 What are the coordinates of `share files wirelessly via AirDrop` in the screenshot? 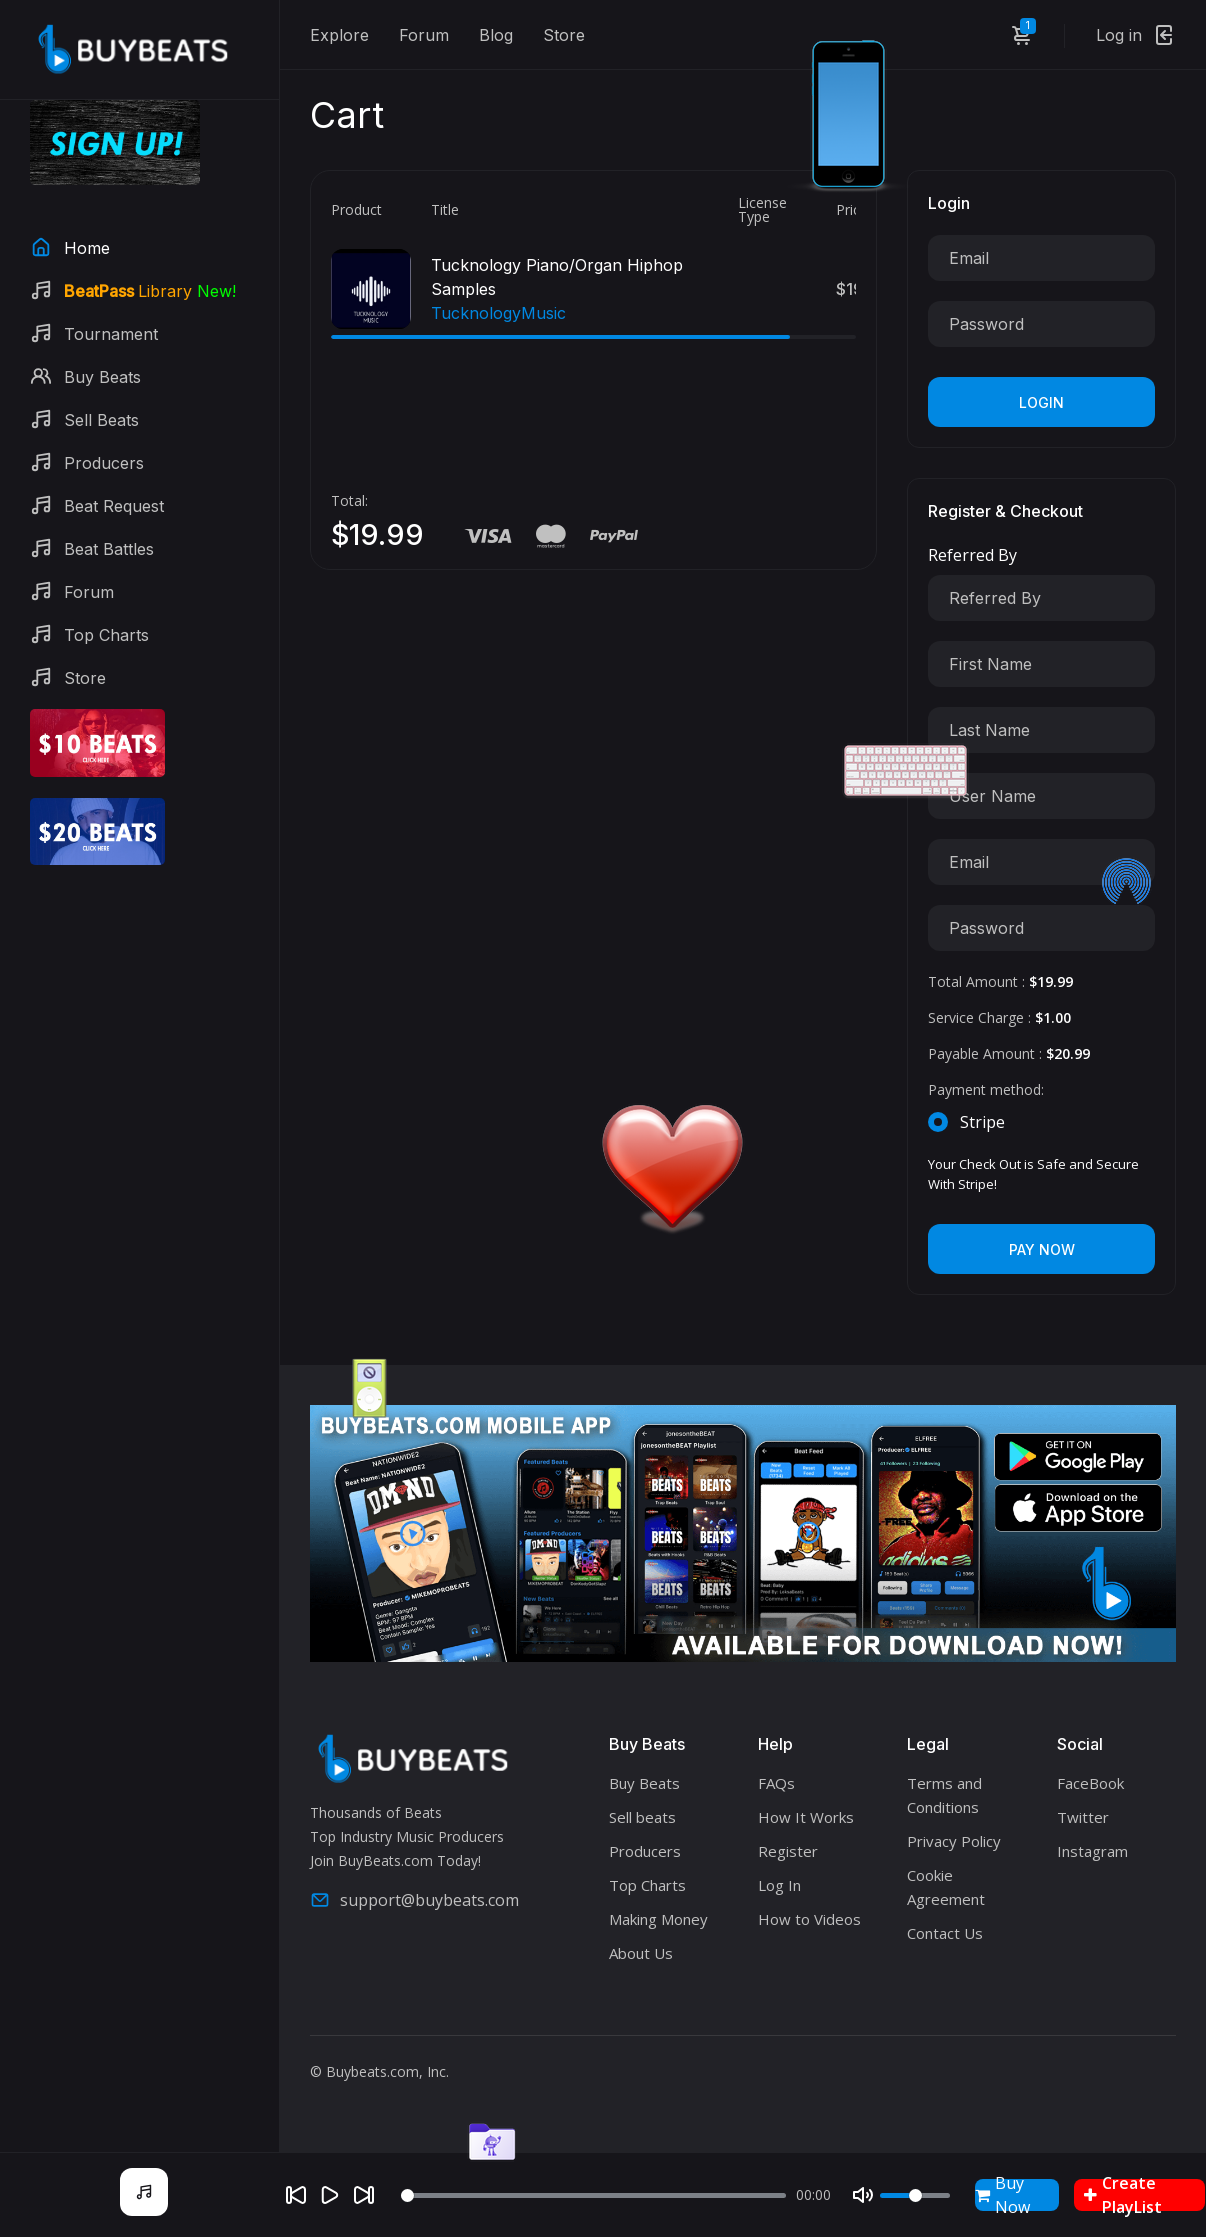 It's located at (1126, 882).